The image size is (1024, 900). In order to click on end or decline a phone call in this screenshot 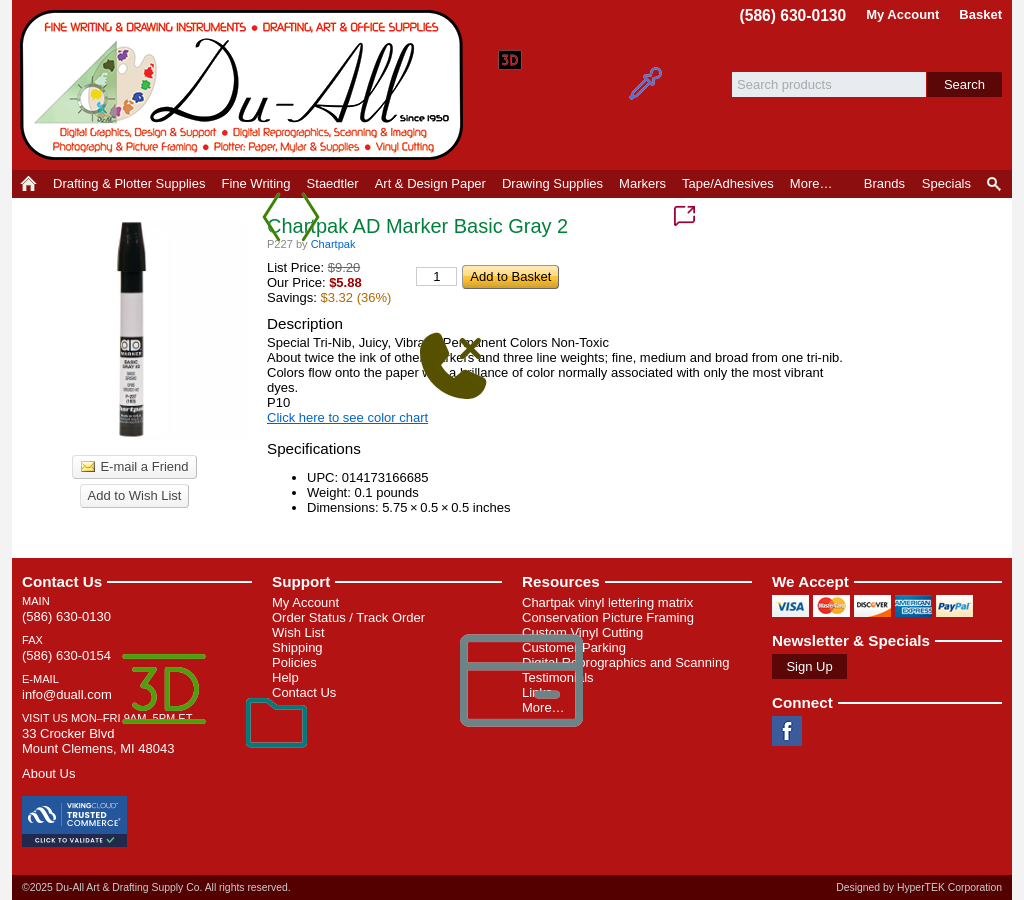, I will do `click(454, 364)`.